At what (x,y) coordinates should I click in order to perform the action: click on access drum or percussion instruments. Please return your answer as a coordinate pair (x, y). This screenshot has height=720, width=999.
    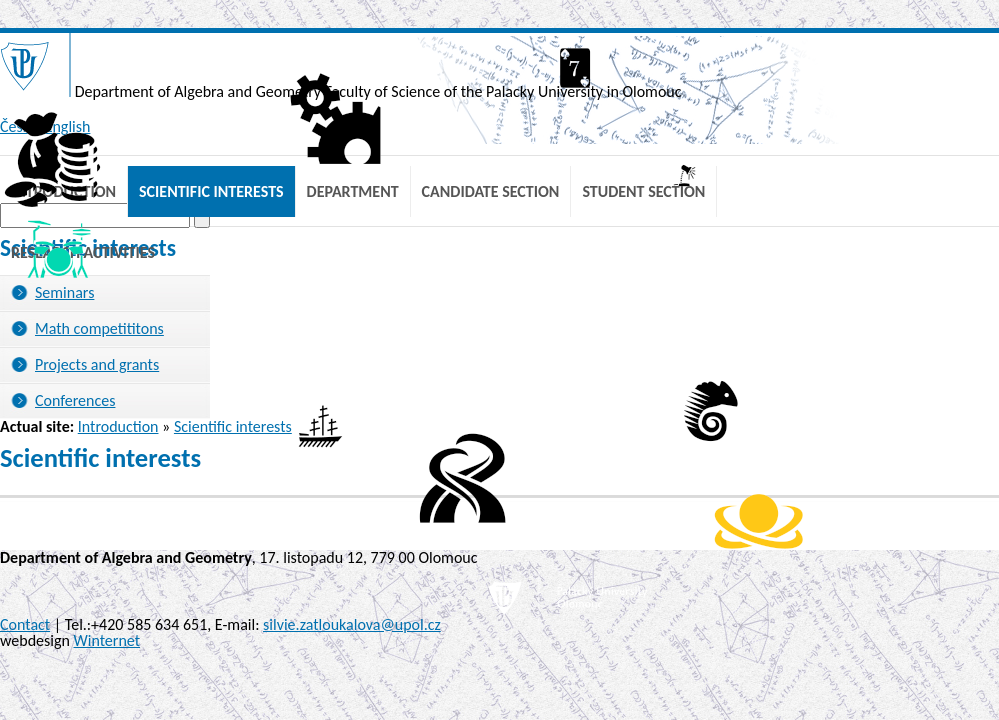
    Looking at the image, I should click on (59, 247).